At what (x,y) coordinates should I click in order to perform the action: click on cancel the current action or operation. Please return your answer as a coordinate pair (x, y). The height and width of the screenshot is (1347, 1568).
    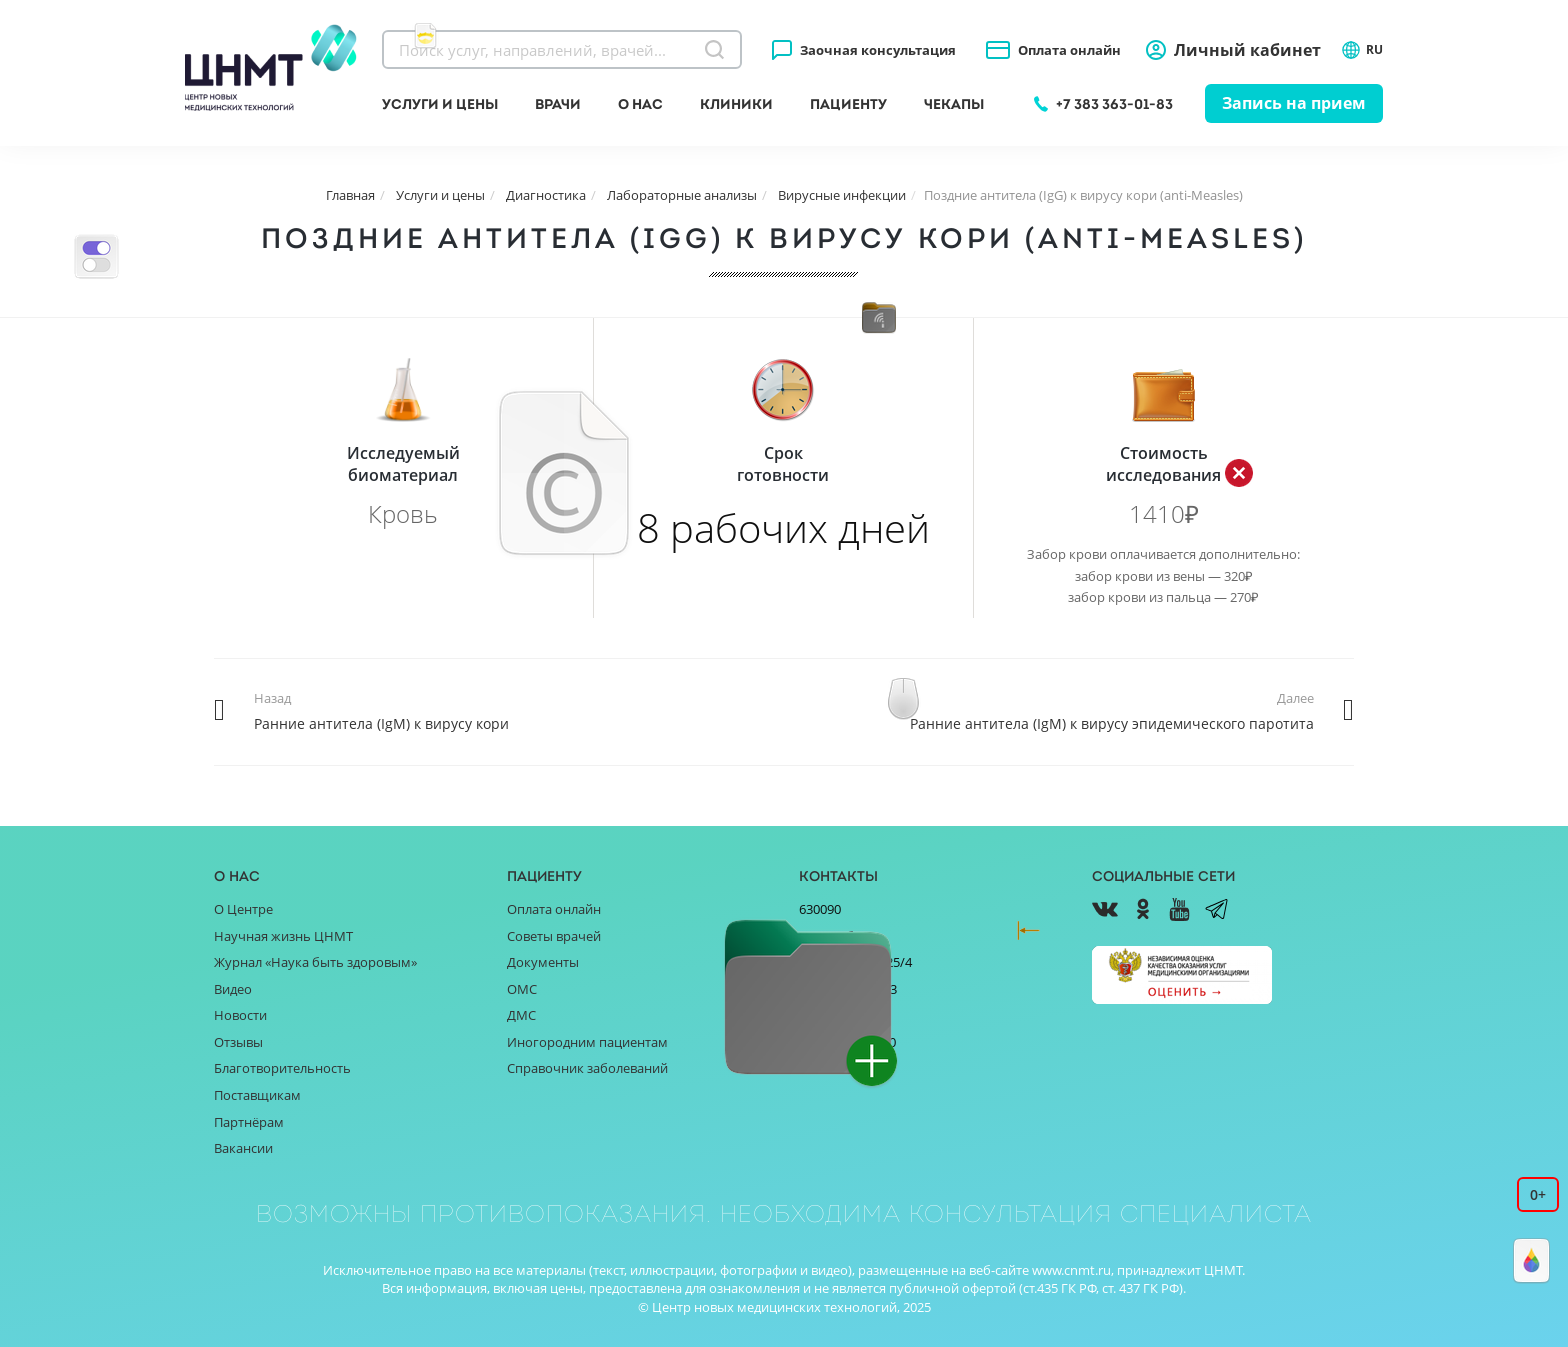
    Looking at the image, I should click on (1239, 473).